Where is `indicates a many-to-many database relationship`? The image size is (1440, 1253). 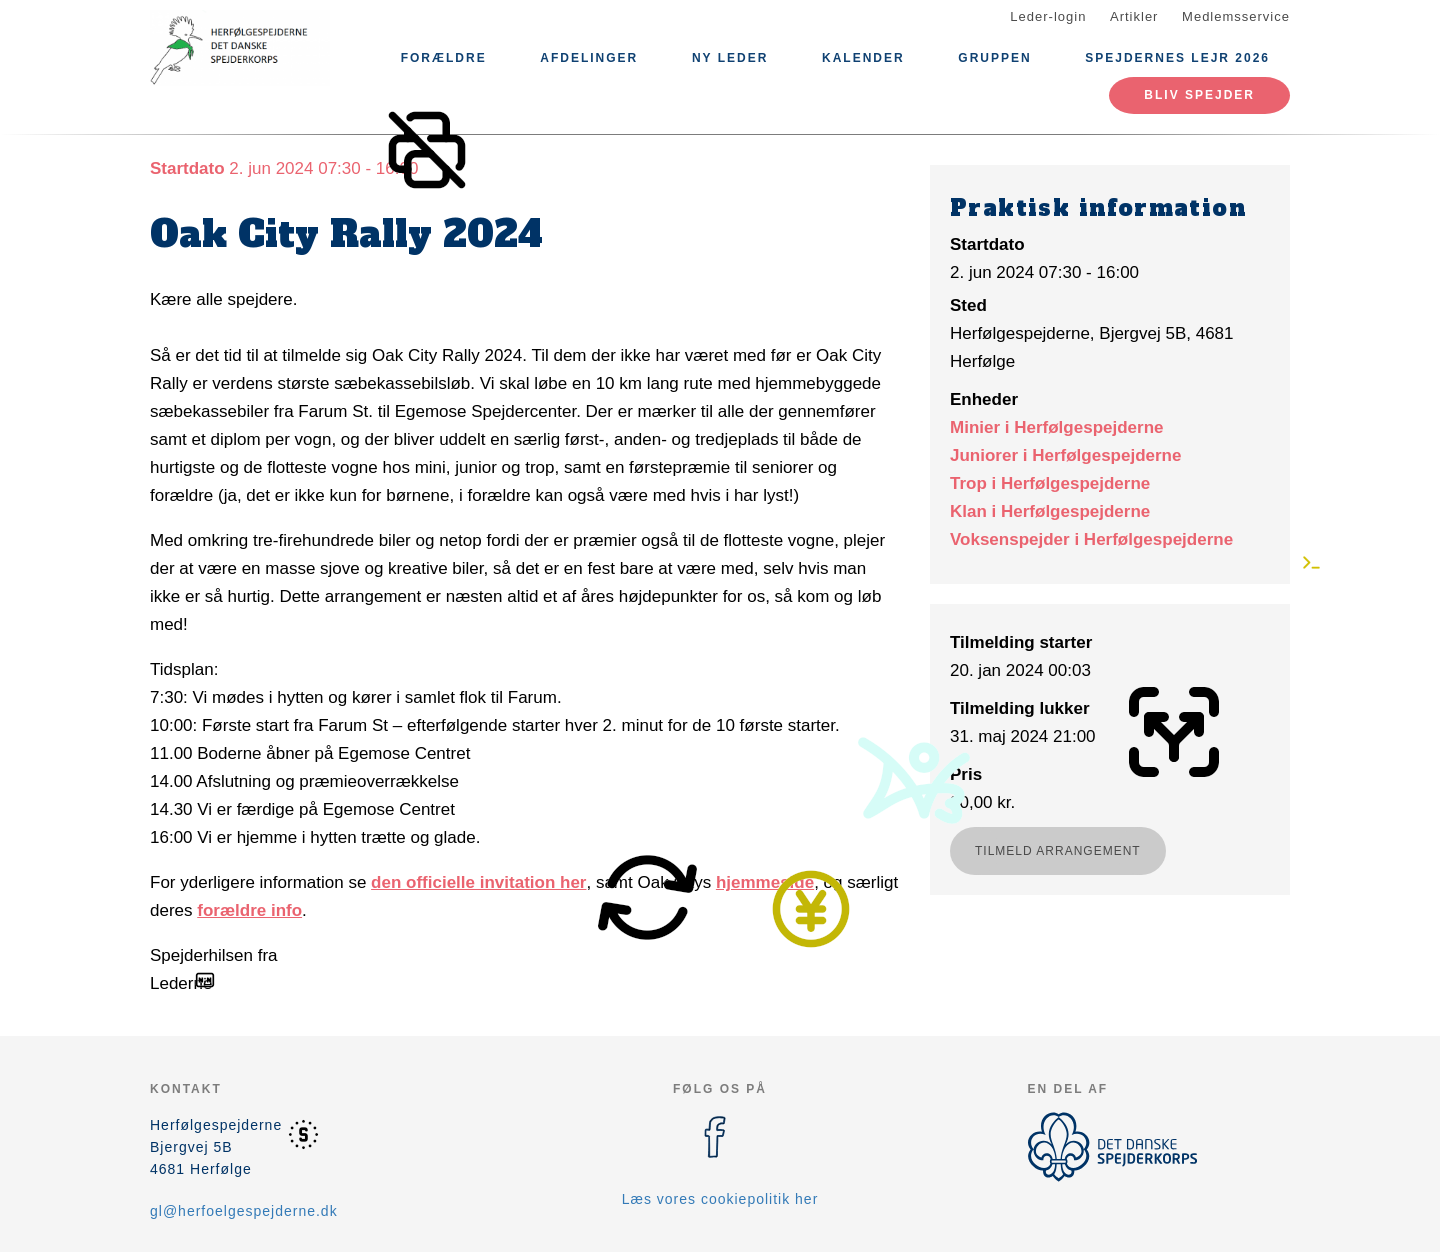 indicates a many-to-many database relationship is located at coordinates (205, 980).